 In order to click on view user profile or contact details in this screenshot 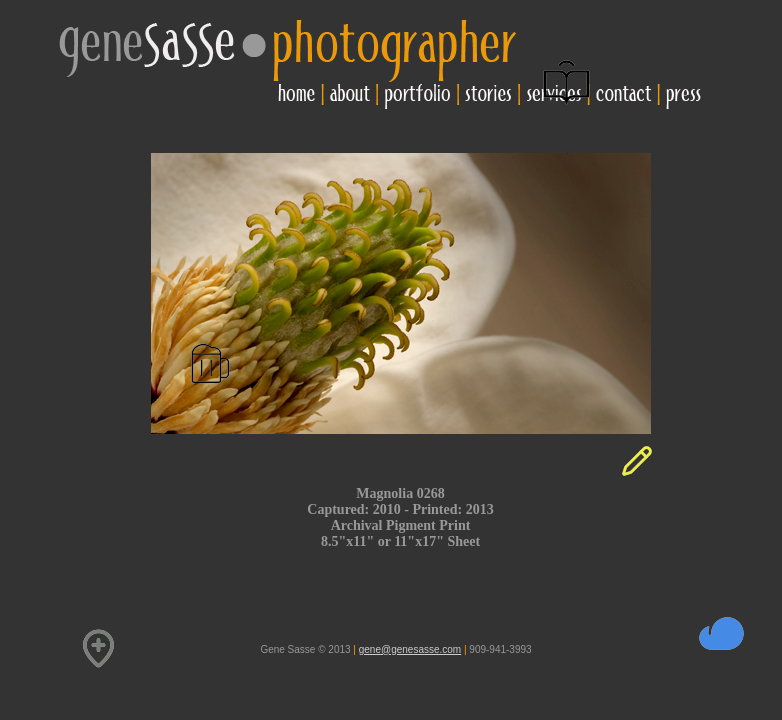, I will do `click(566, 81)`.